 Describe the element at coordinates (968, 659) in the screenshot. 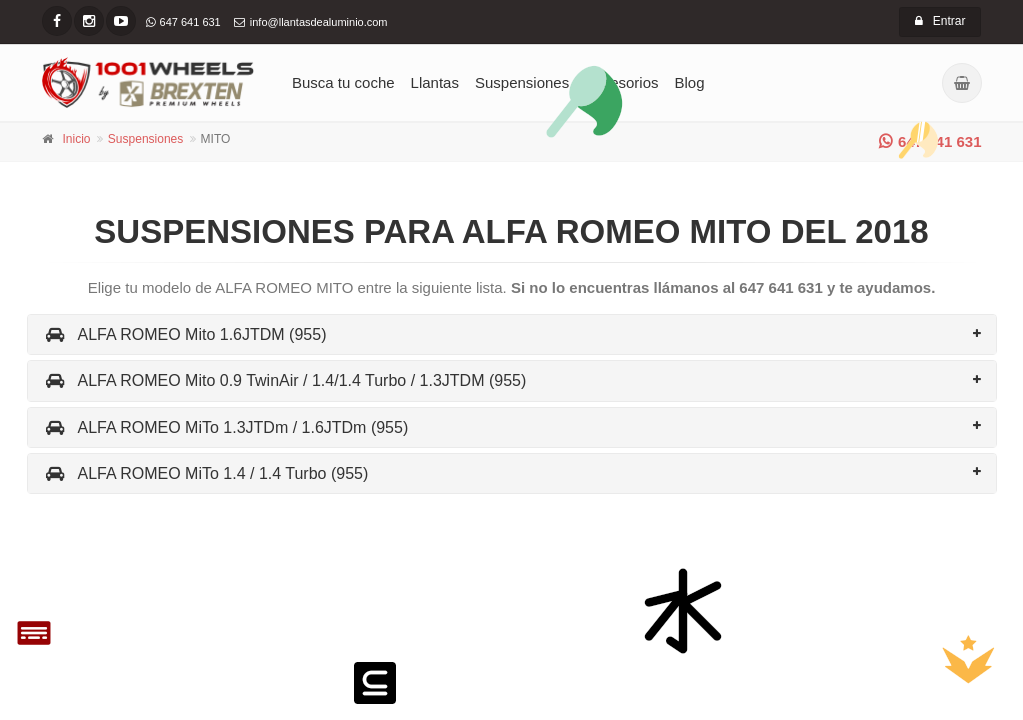

I see `discord hypesquad events badge` at that location.